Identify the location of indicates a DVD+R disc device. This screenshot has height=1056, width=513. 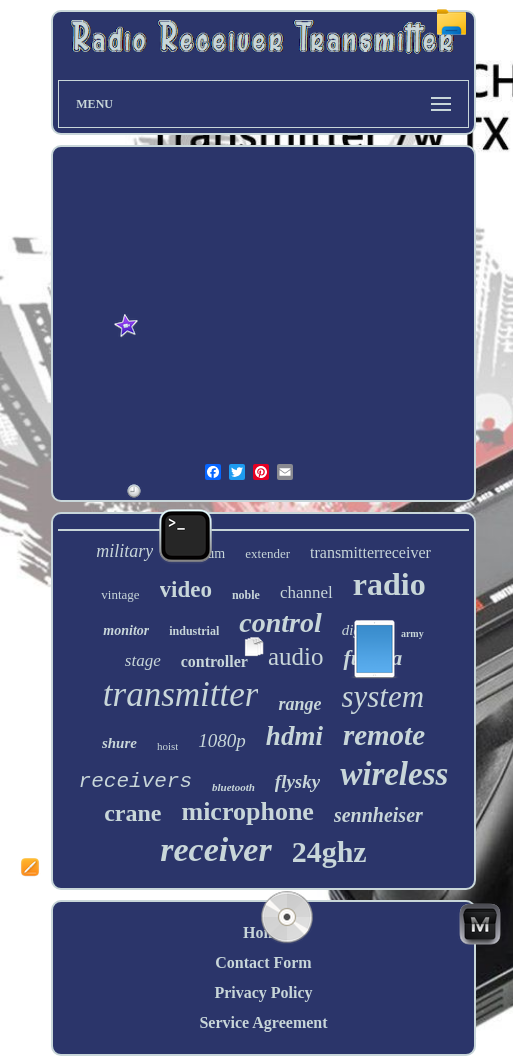
(287, 917).